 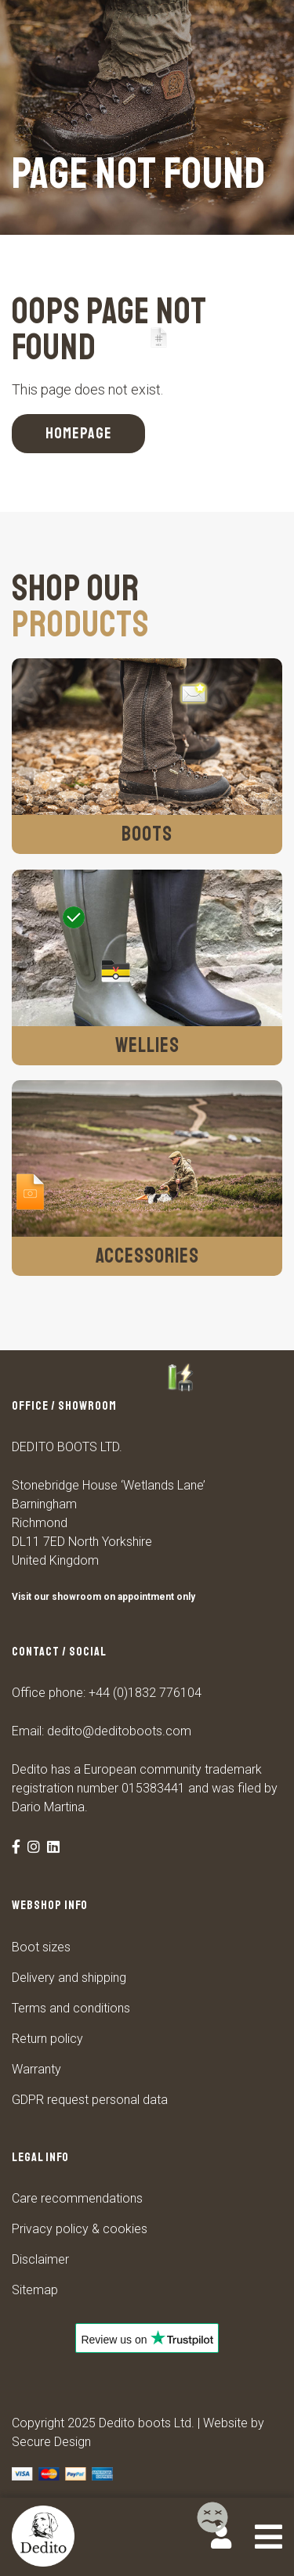 I want to click on indicates new unread email messages, so click(x=193, y=694).